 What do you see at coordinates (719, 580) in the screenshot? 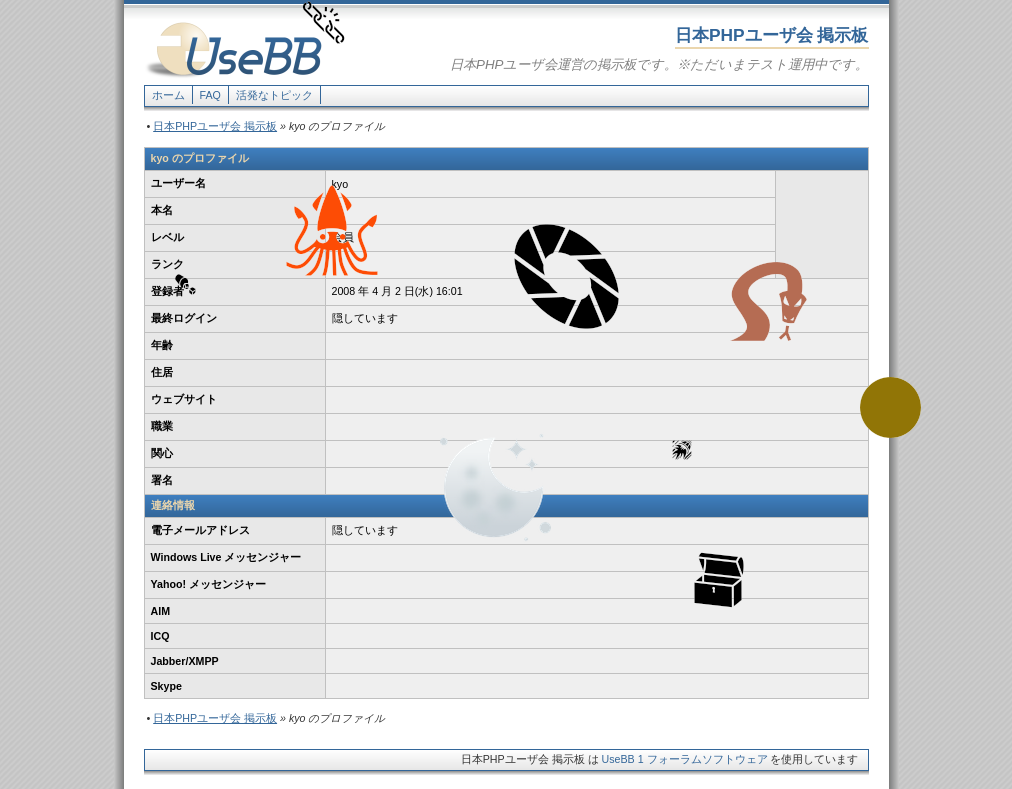
I see `open treasure chest to collect rewards` at bounding box center [719, 580].